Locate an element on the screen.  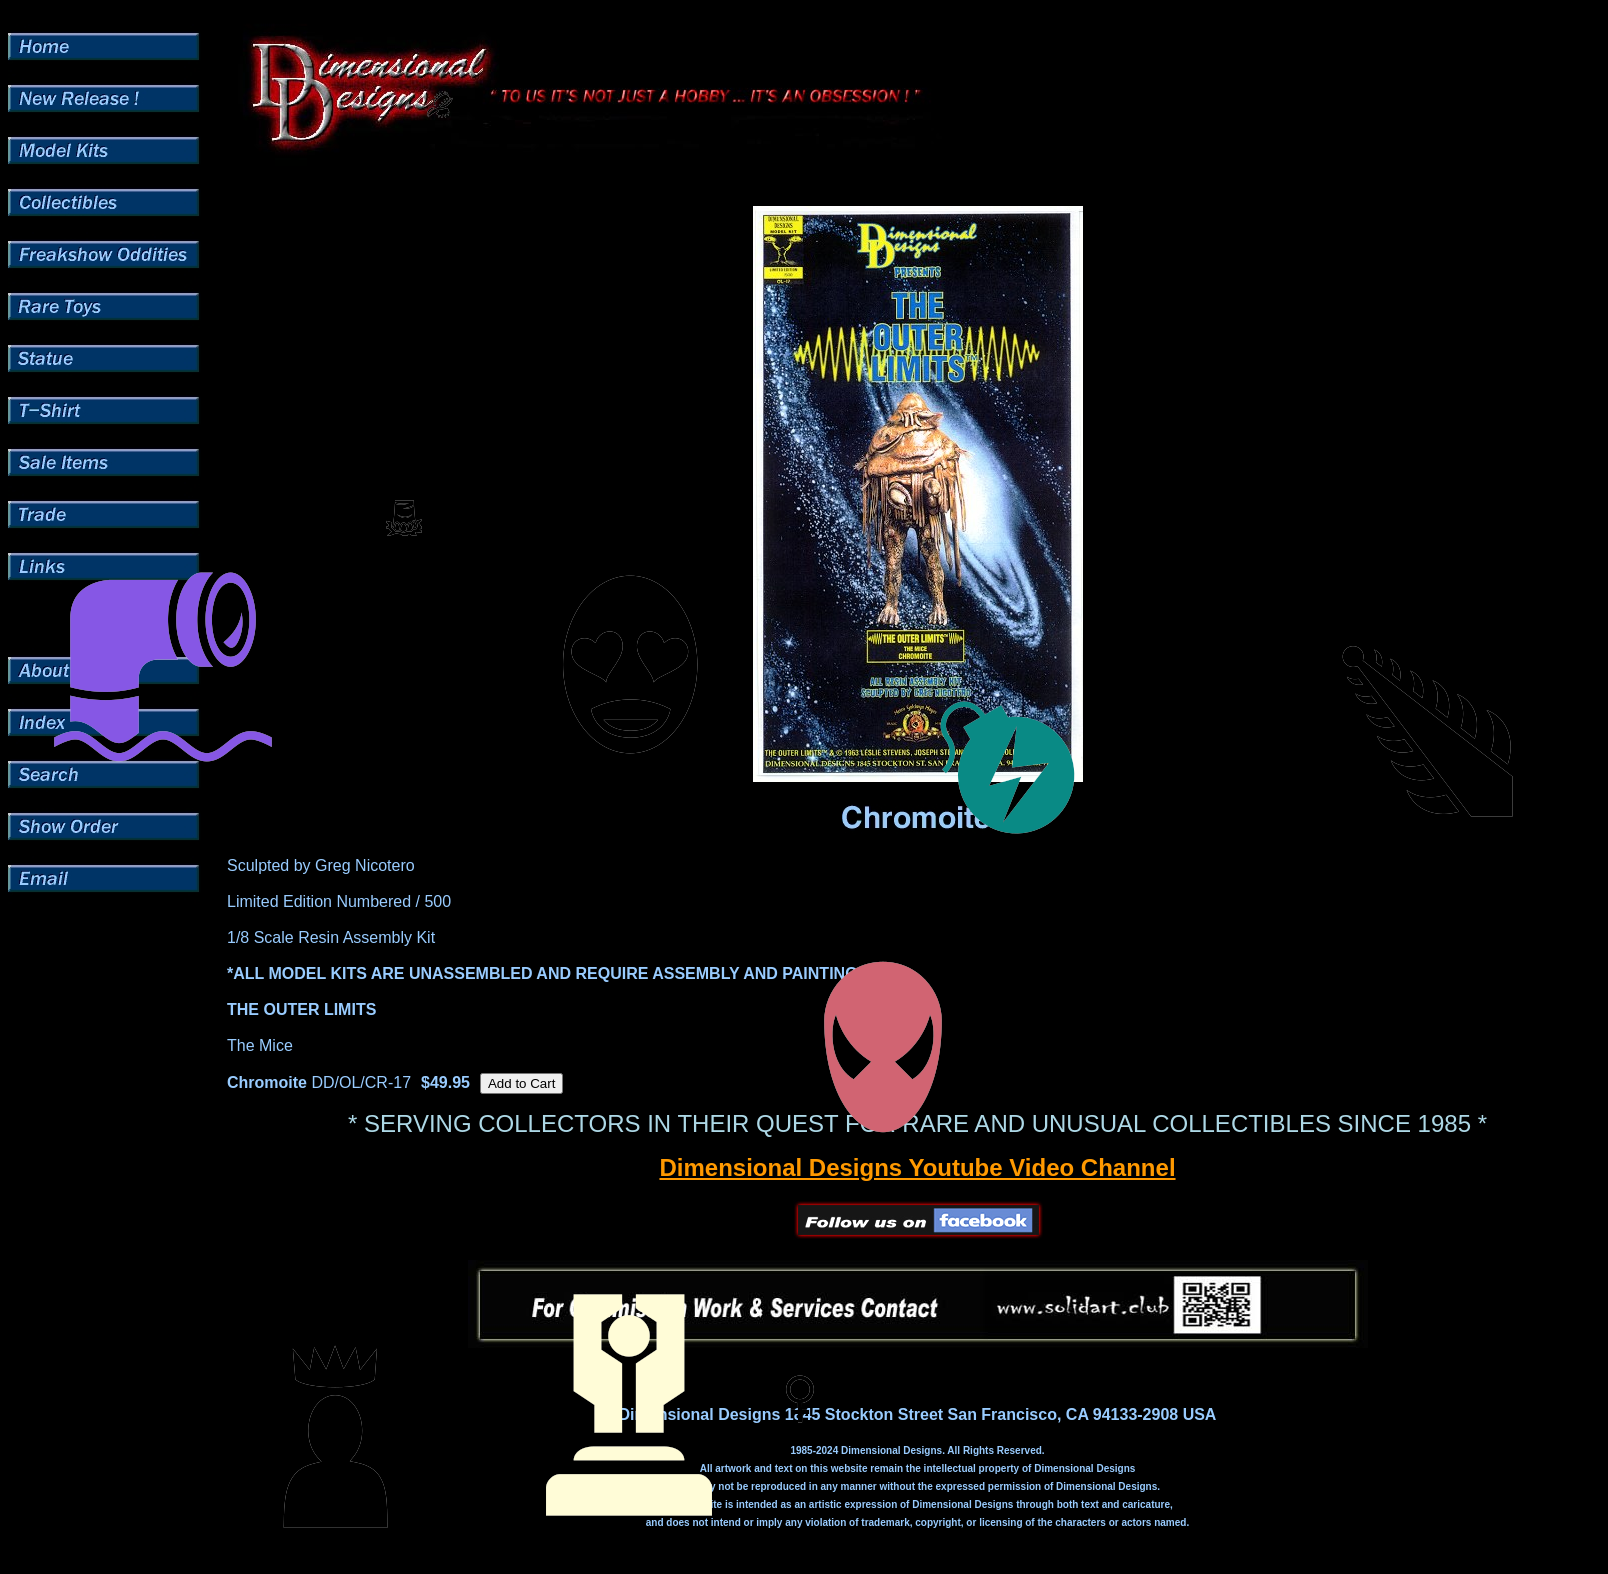
select spider mask avatar or character is located at coordinates (883, 1047).